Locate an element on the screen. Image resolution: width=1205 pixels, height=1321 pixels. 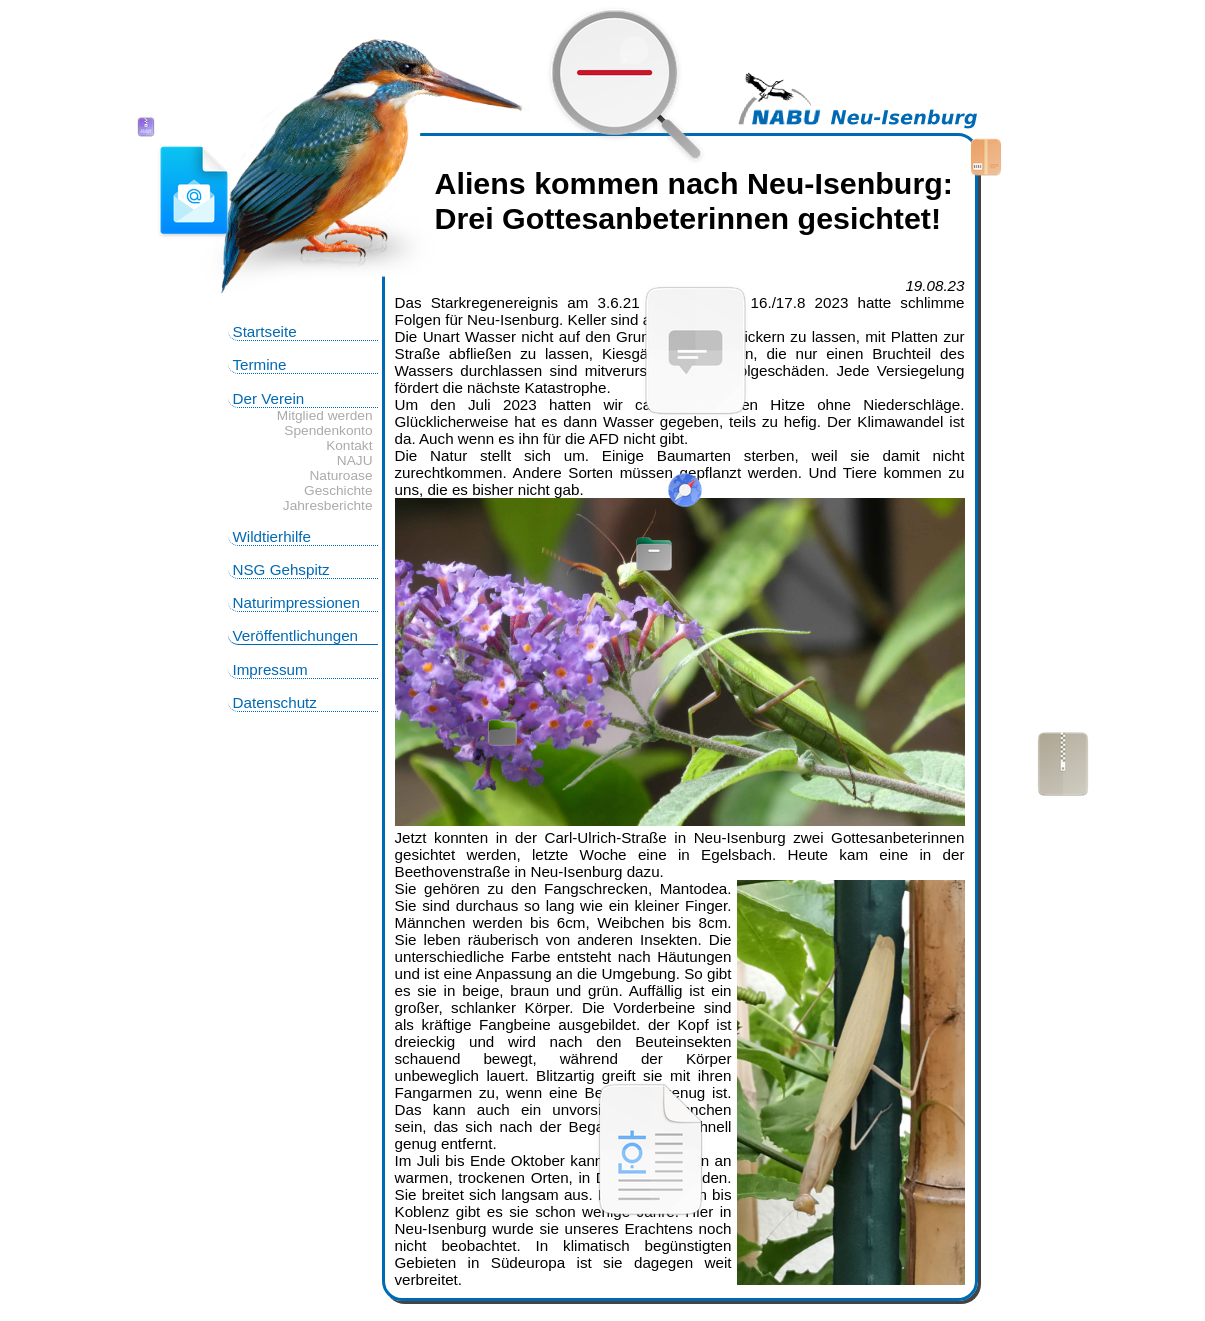
a compressed RAR archive file is located at coordinates (146, 127).